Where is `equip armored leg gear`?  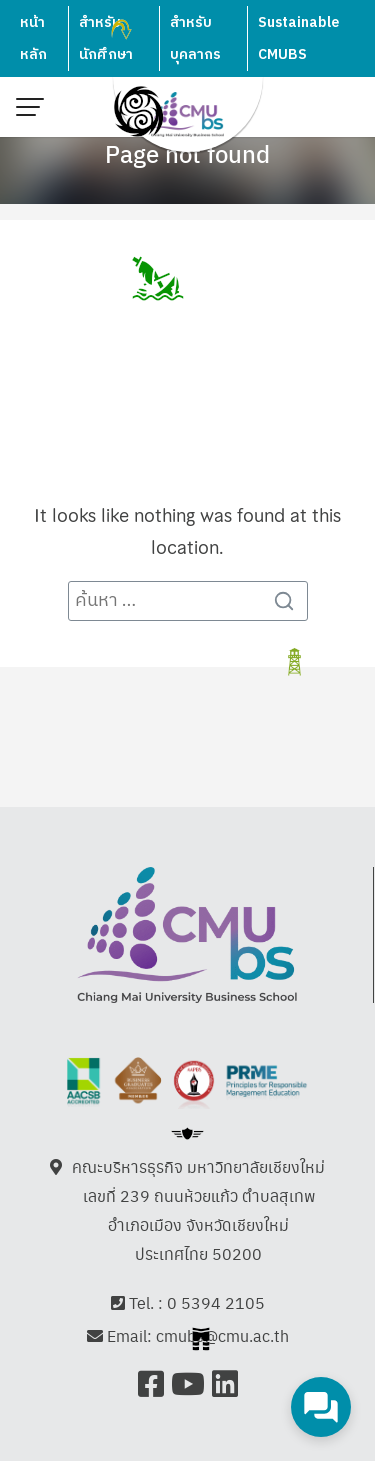
equip armored leg gear is located at coordinates (201, 1339).